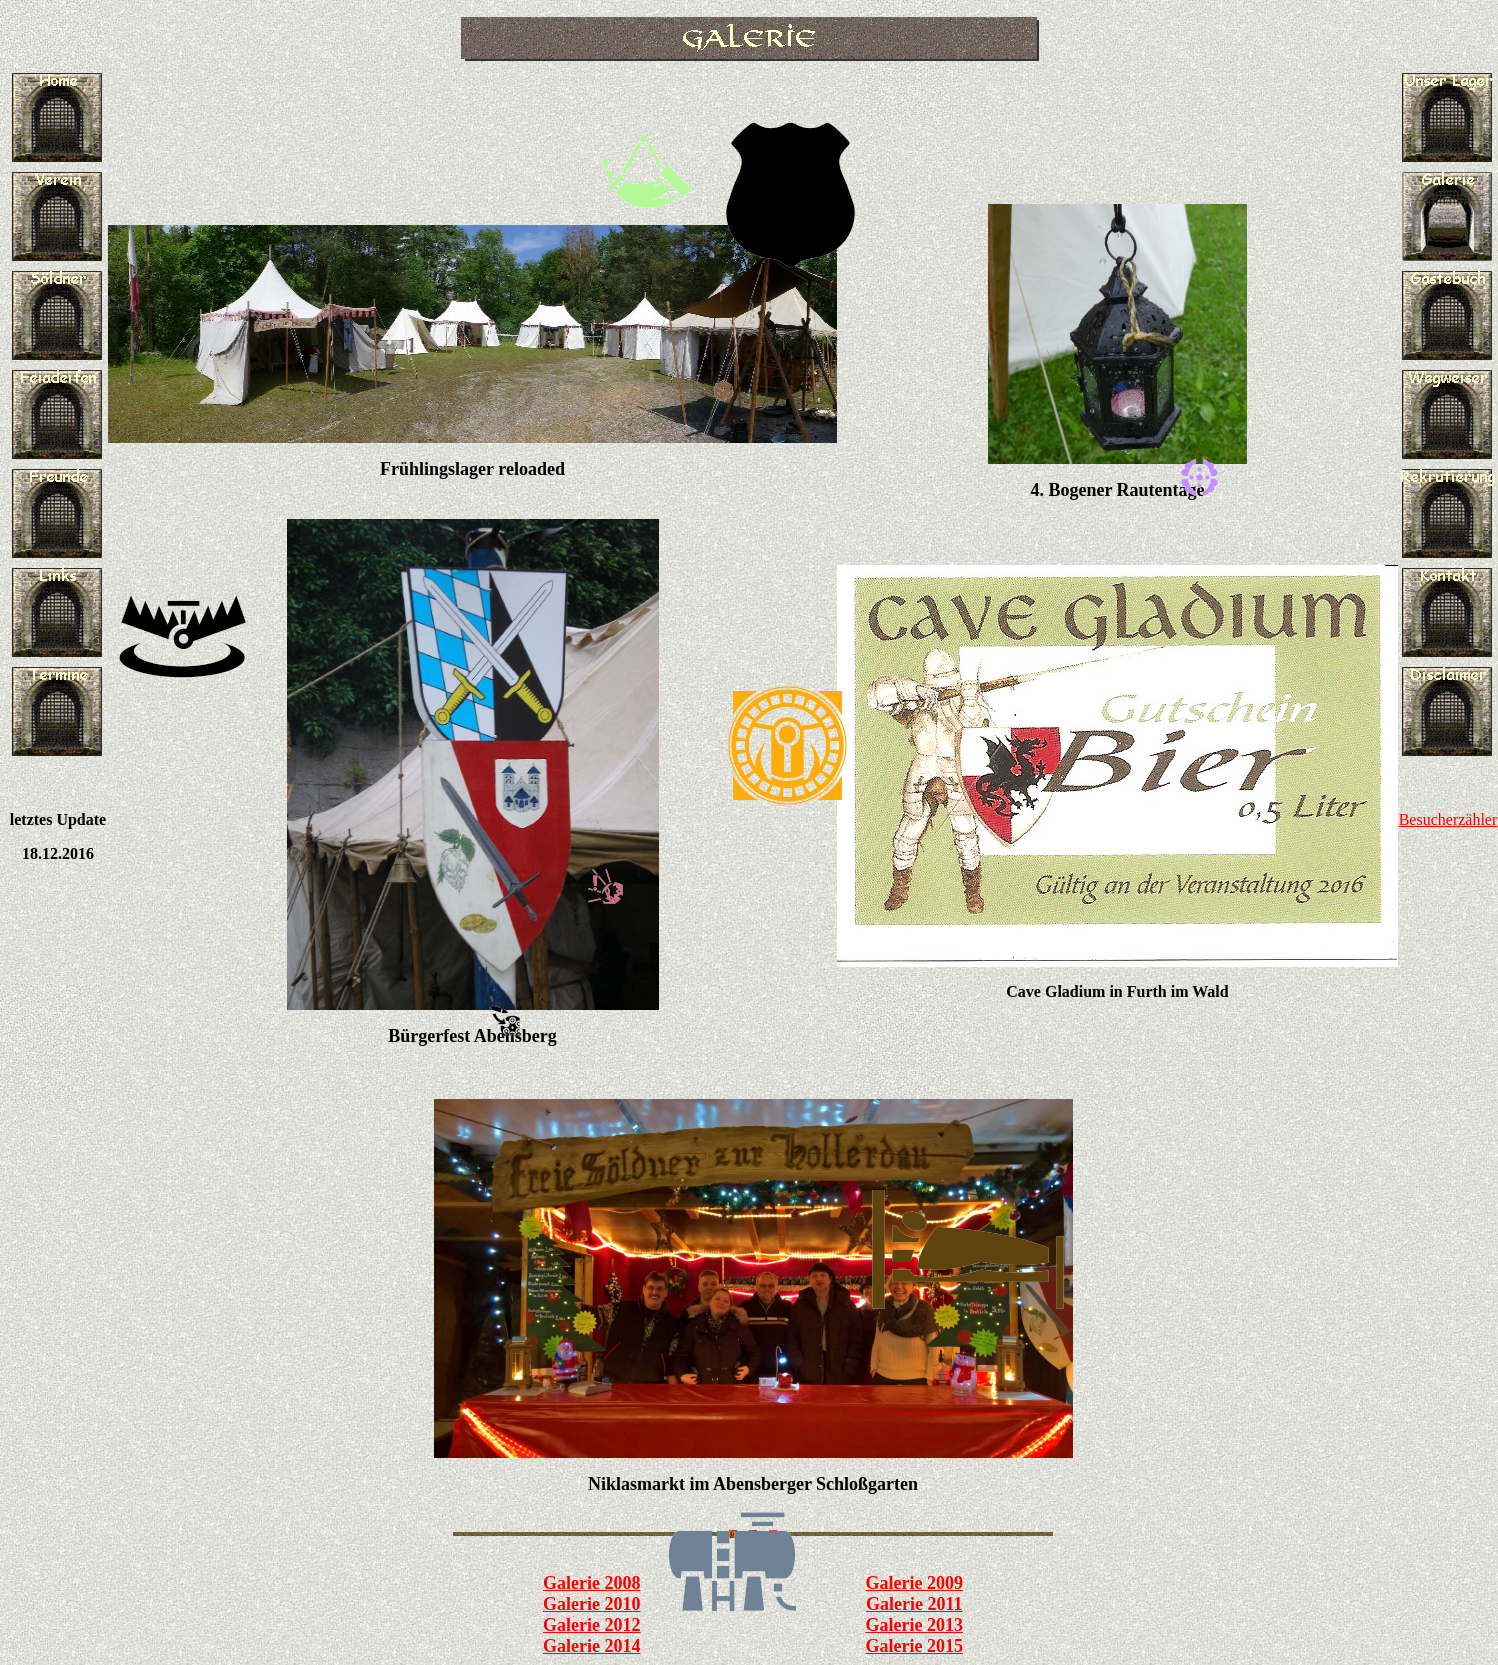 Image resolution: width=1498 pixels, height=1665 pixels. What do you see at coordinates (787, 745) in the screenshot?
I see `access game avatar or player profile` at bounding box center [787, 745].